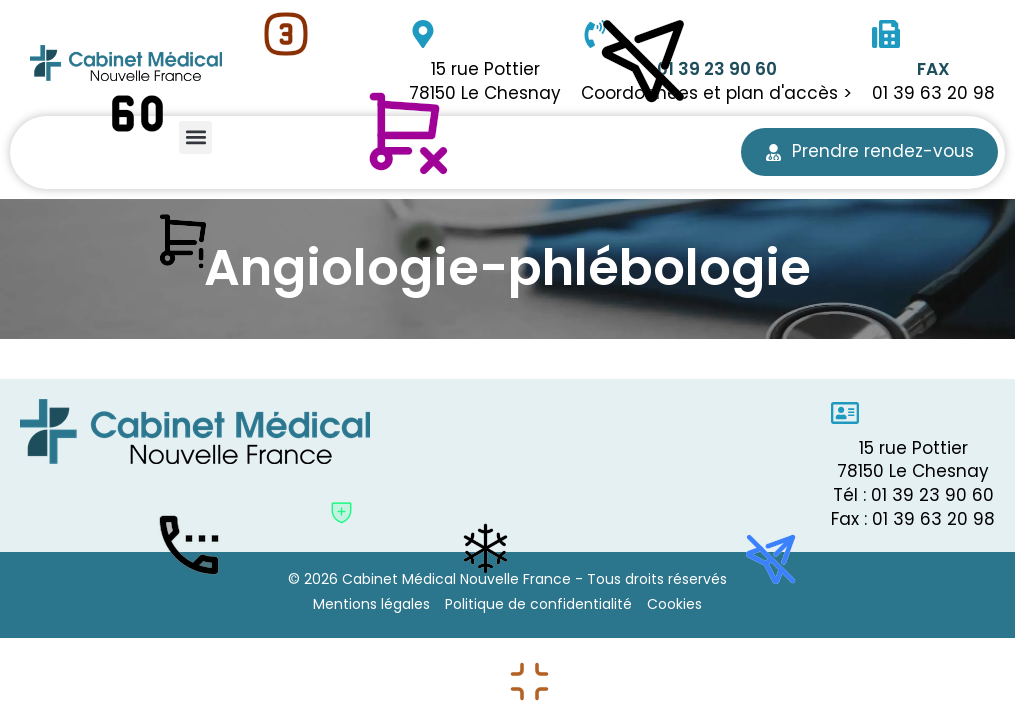 This screenshot has height=720, width=1015. Describe the element at coordinates (341, 511) in the screenshot. I see `add new security protection` at that location.